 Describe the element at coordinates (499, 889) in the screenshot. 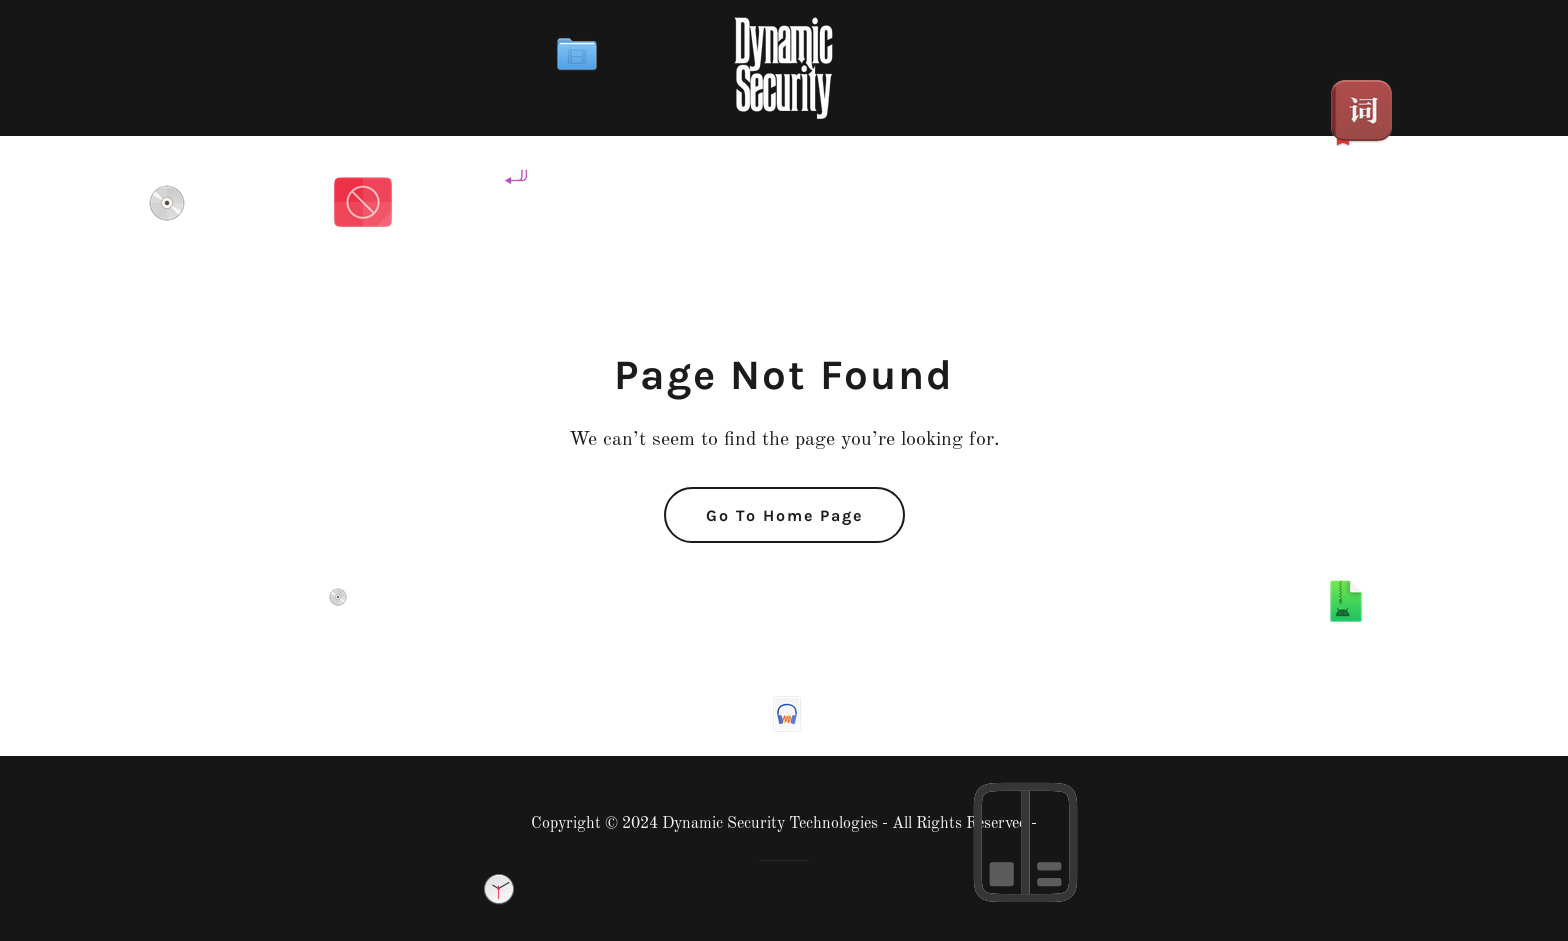

I see `open recently accessed documents` at that location.